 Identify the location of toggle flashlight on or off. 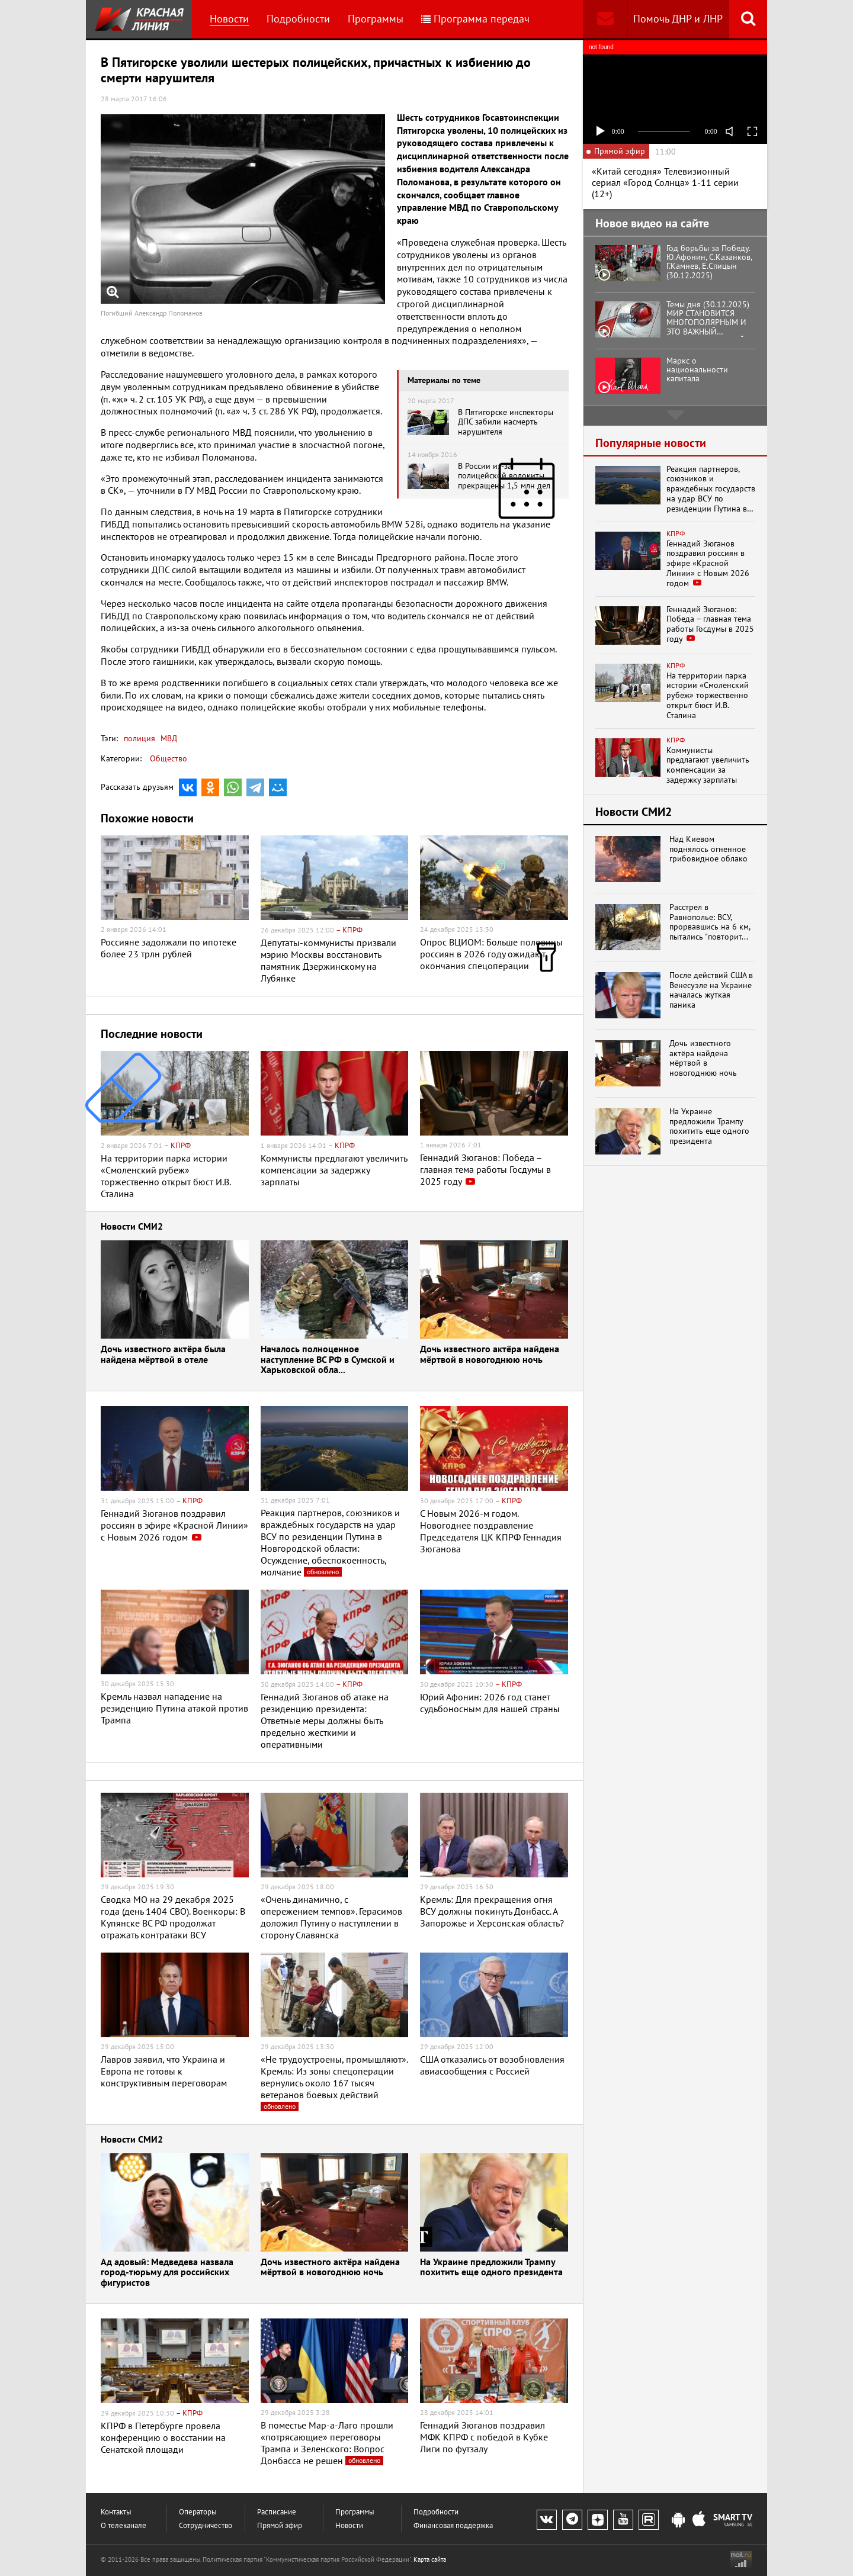
(546, 957).